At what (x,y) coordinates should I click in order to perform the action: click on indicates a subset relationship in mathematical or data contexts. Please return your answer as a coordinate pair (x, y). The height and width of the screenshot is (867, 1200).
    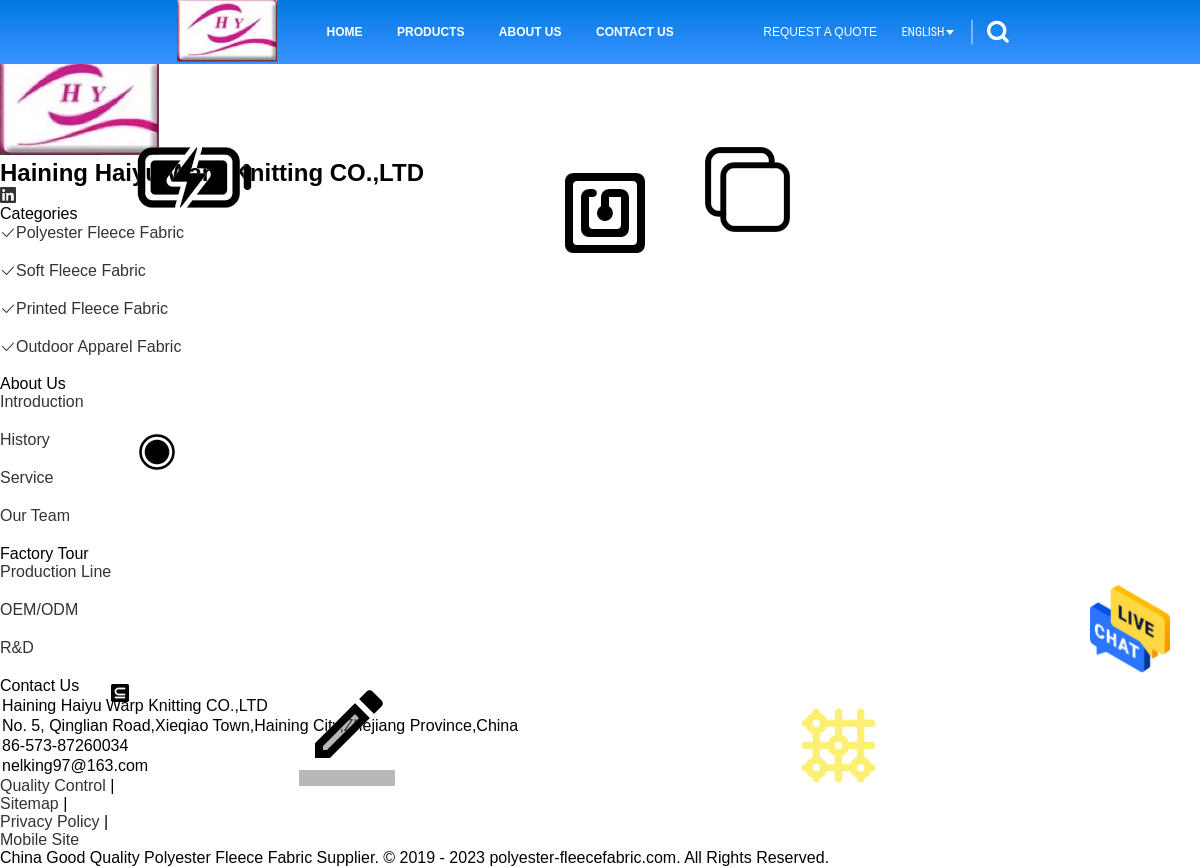
    Looking at the image, I should click on (120, 693).